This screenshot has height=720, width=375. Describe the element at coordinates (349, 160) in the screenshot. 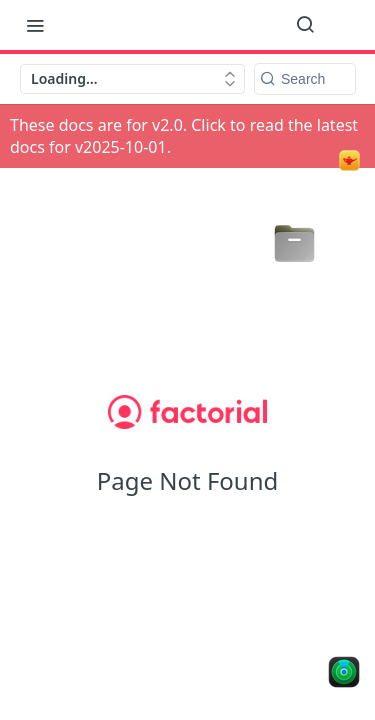

I see `open geany text editor` at that location.